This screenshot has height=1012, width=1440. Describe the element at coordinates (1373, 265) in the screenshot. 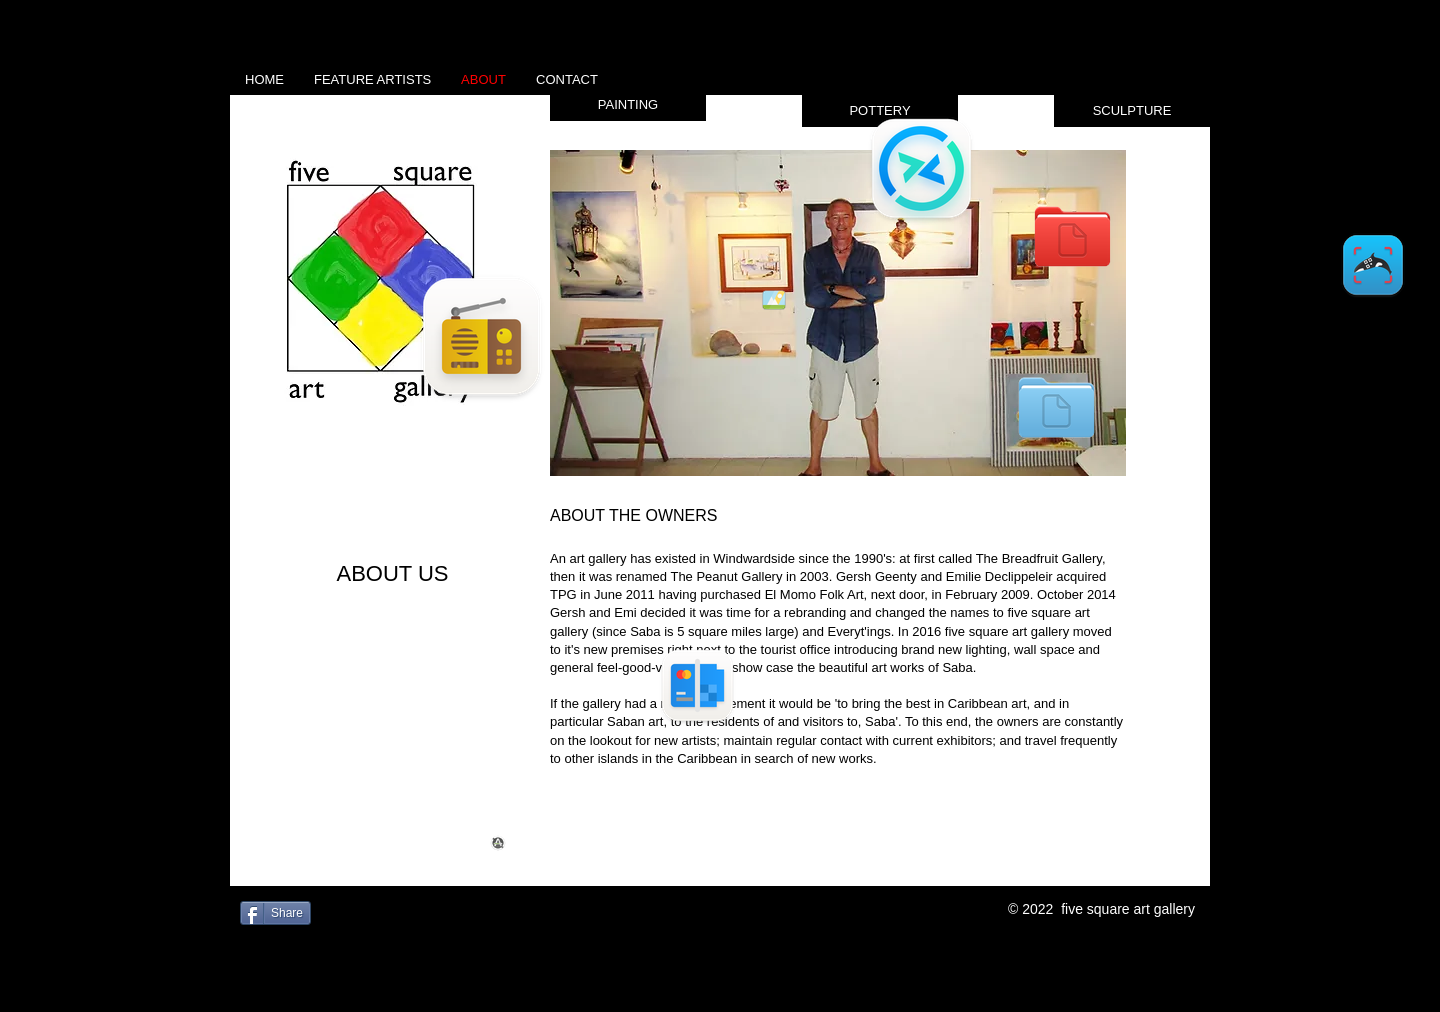

I see `open qrca qr code scanner app` at that location.